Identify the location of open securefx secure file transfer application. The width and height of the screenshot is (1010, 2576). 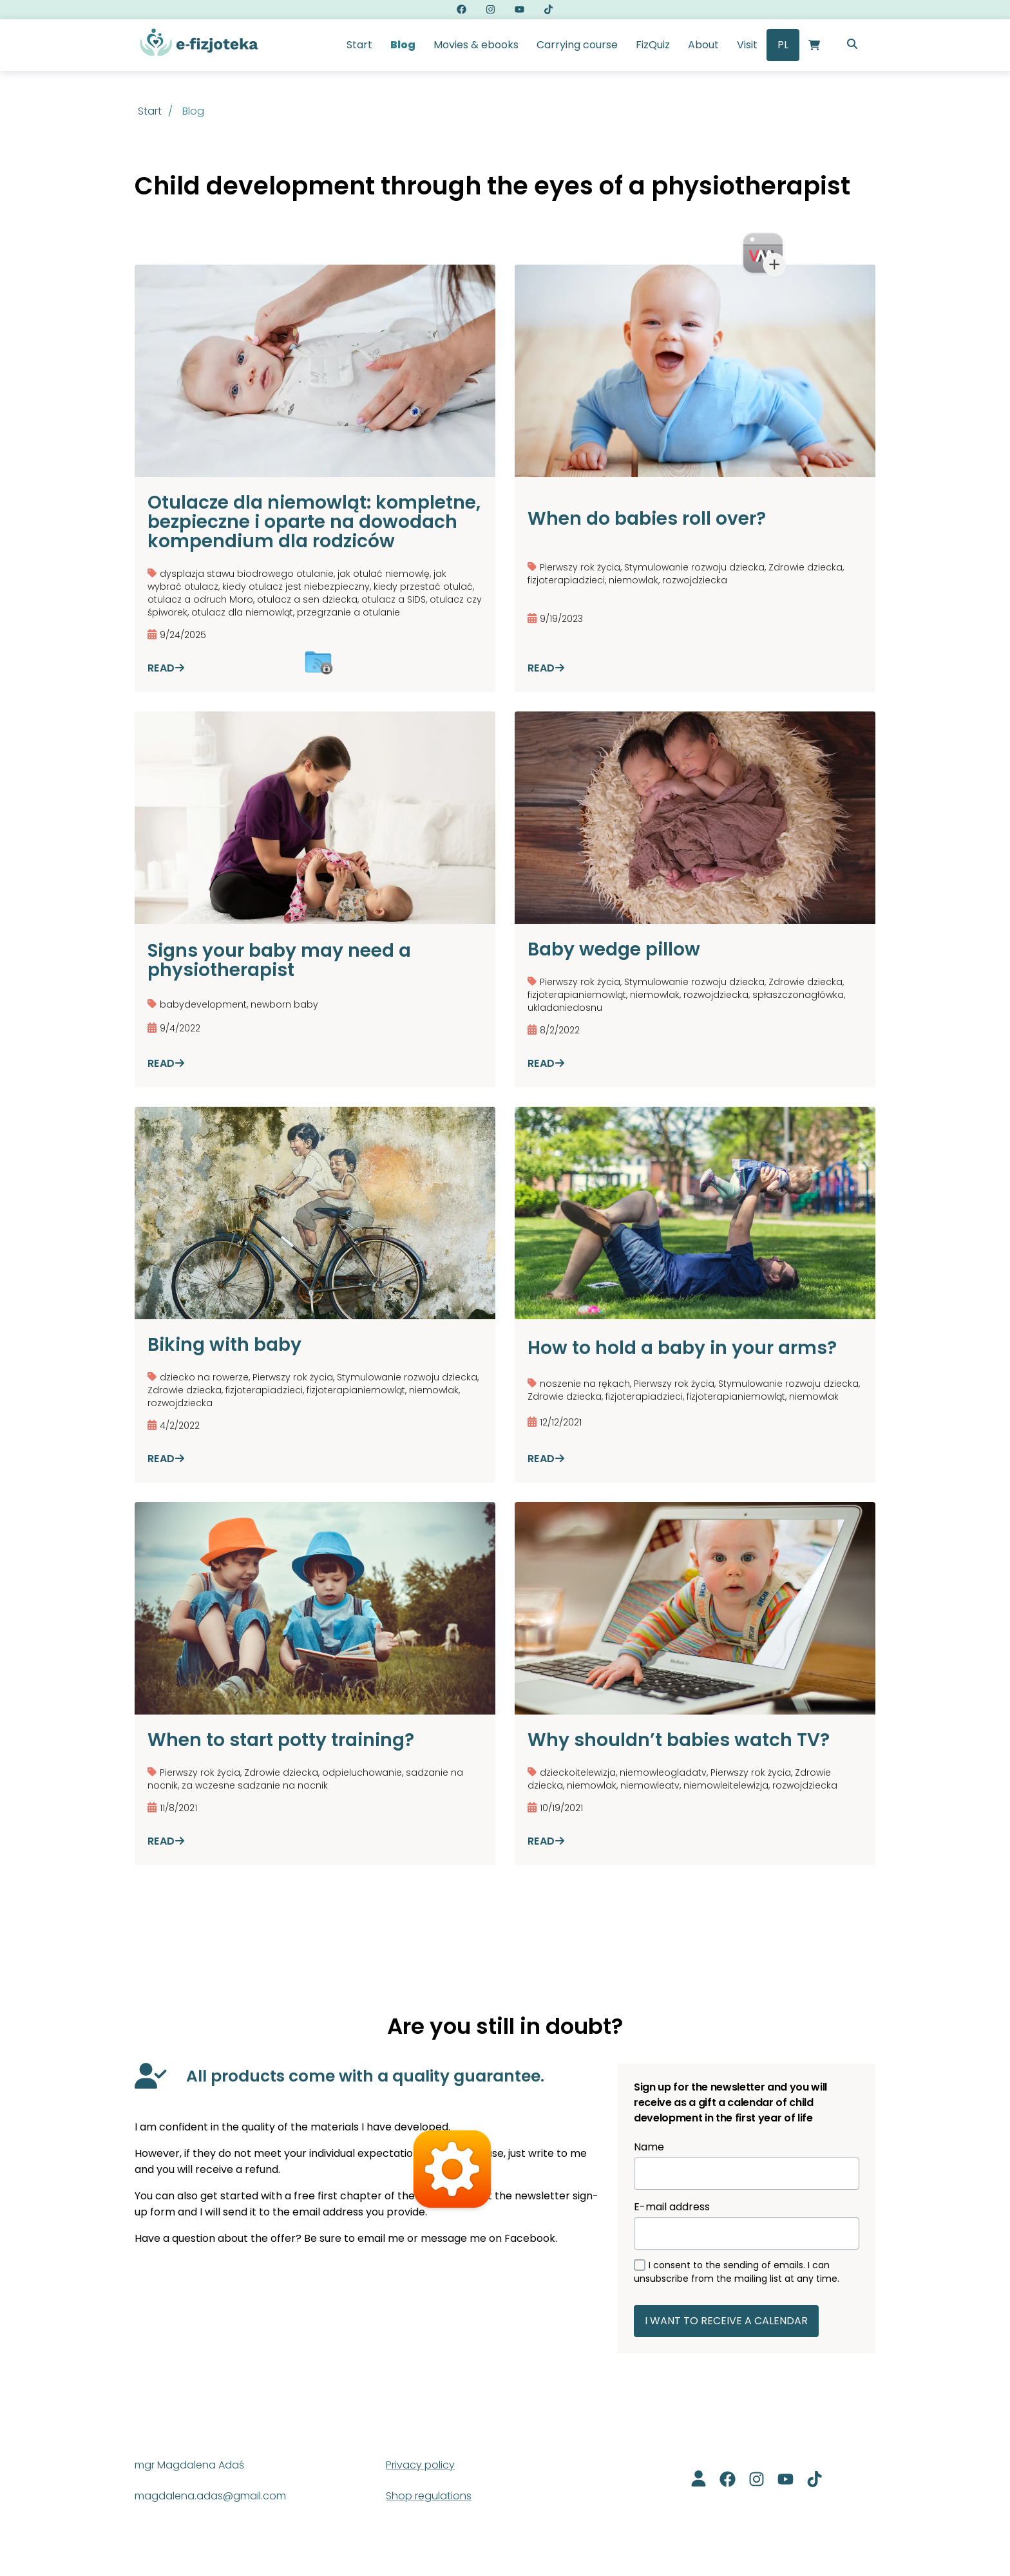
(318, 662).